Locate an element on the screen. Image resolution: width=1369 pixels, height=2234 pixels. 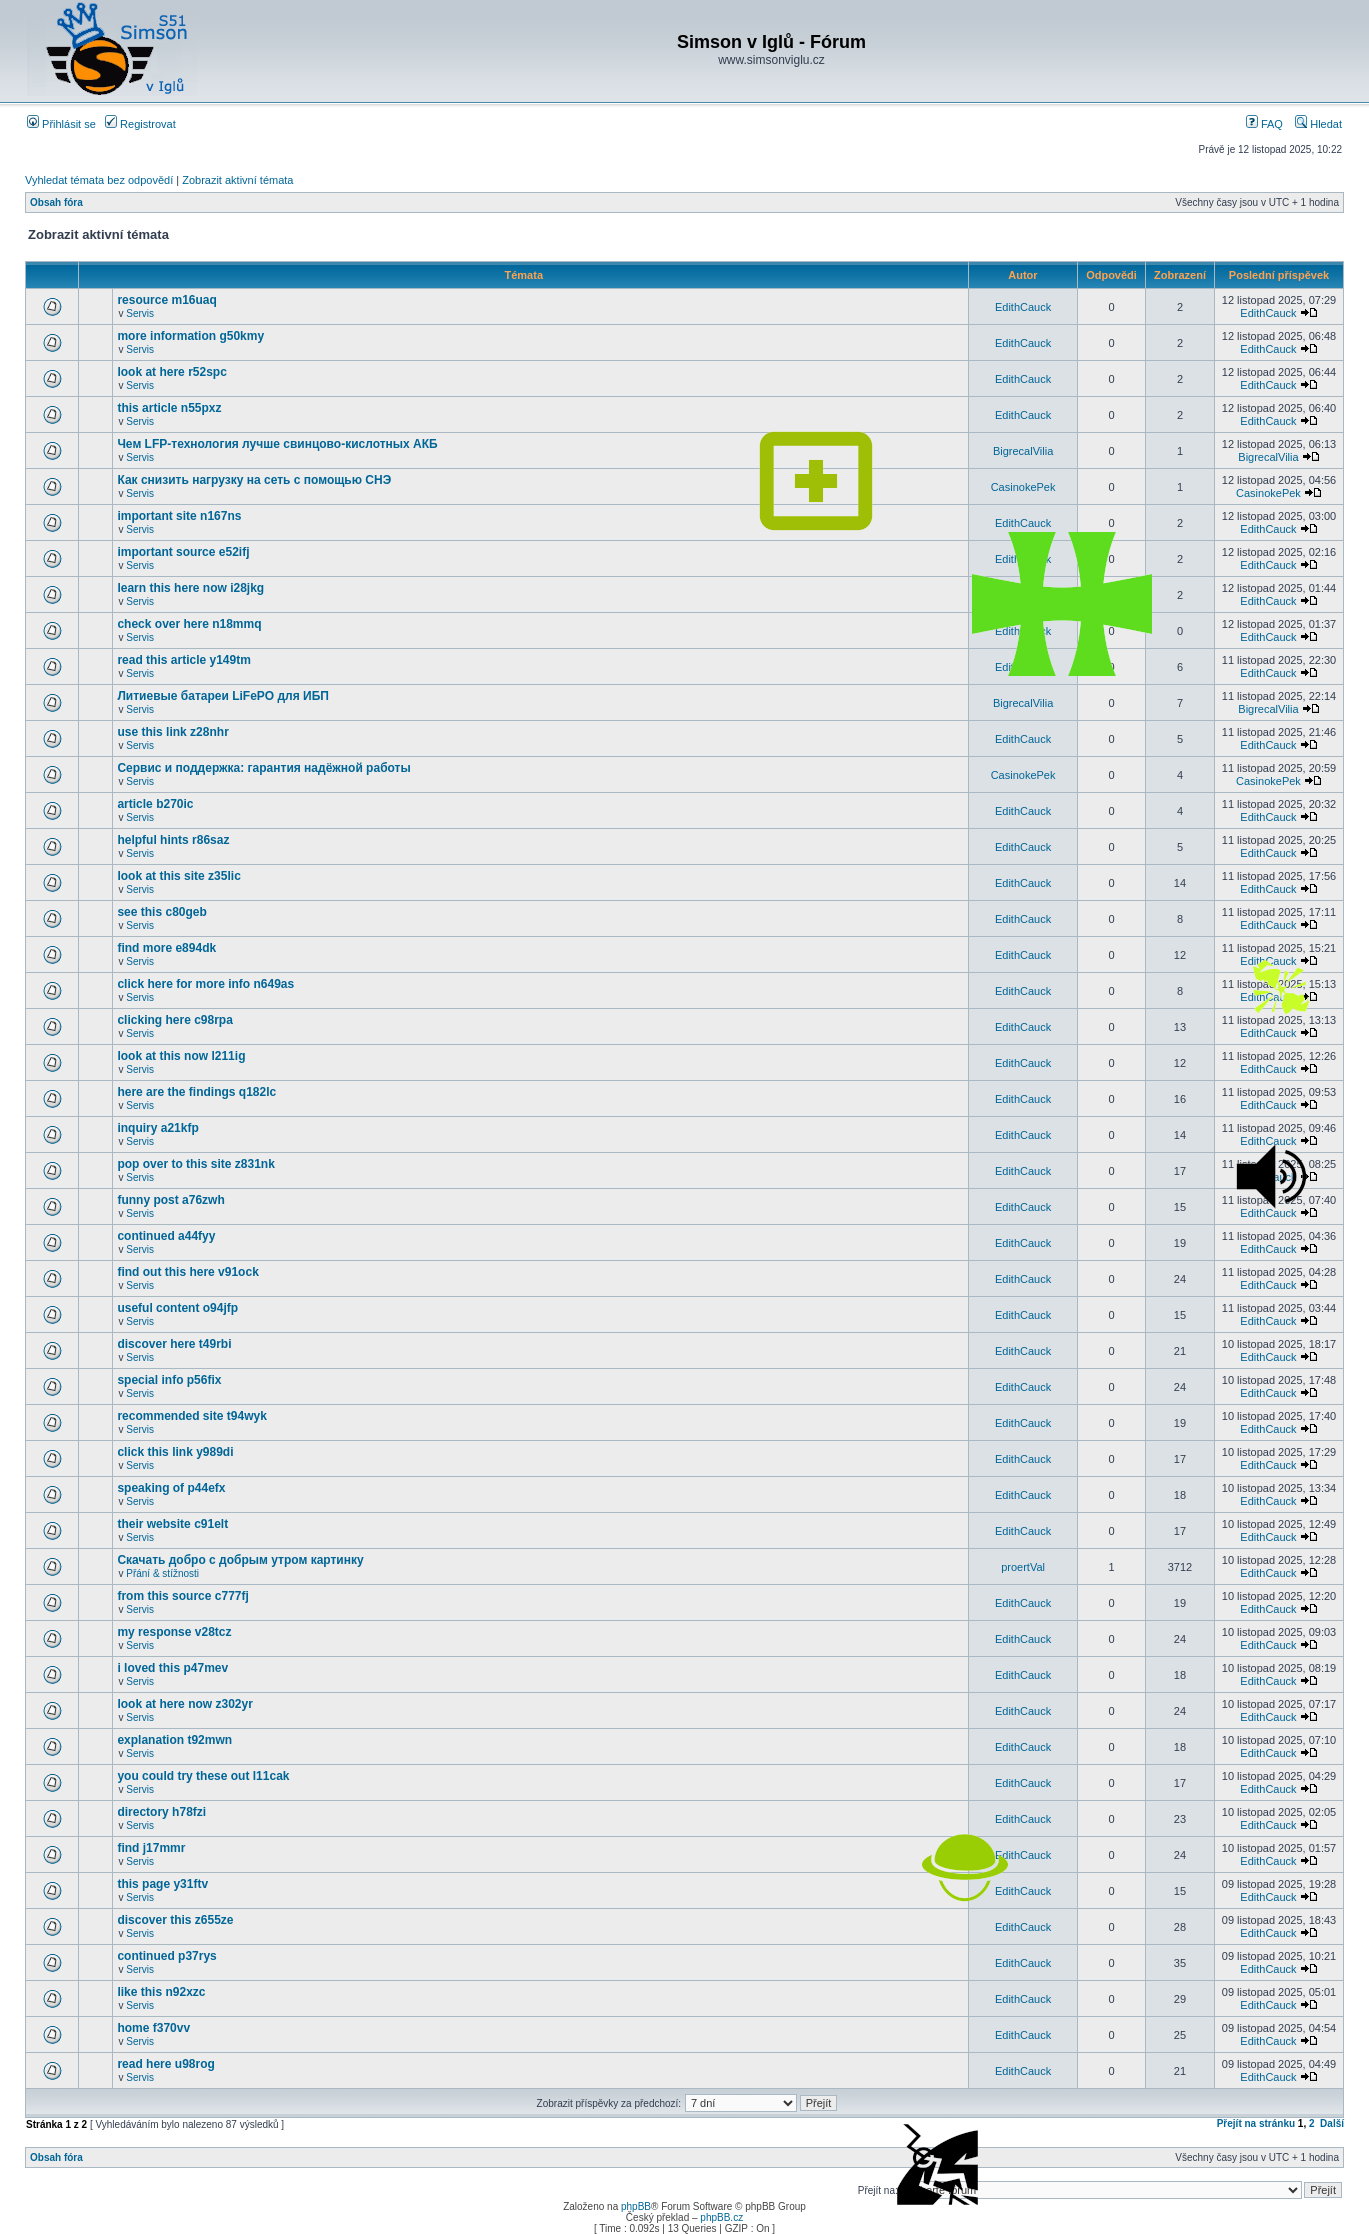
adjust volume or sound settings is located at coordinates (1271, 1176).